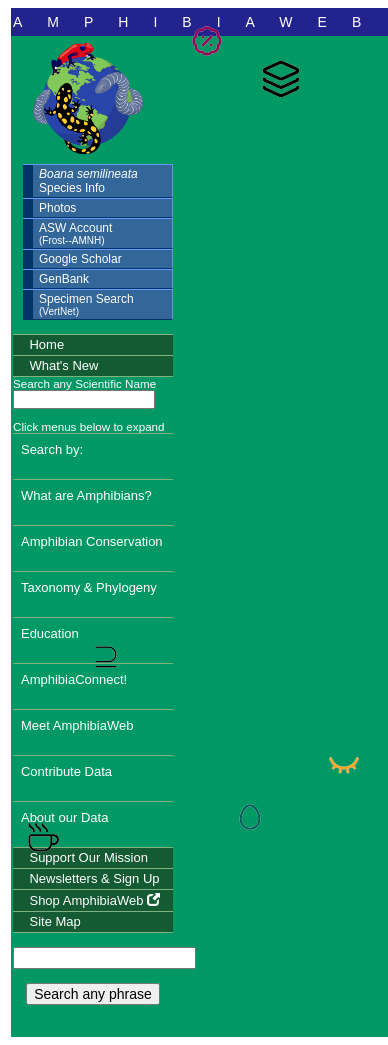  Describe the element at coordinates (105, 657) in the screenshot. I see `indicates a superset mathematical relationship` at that location.